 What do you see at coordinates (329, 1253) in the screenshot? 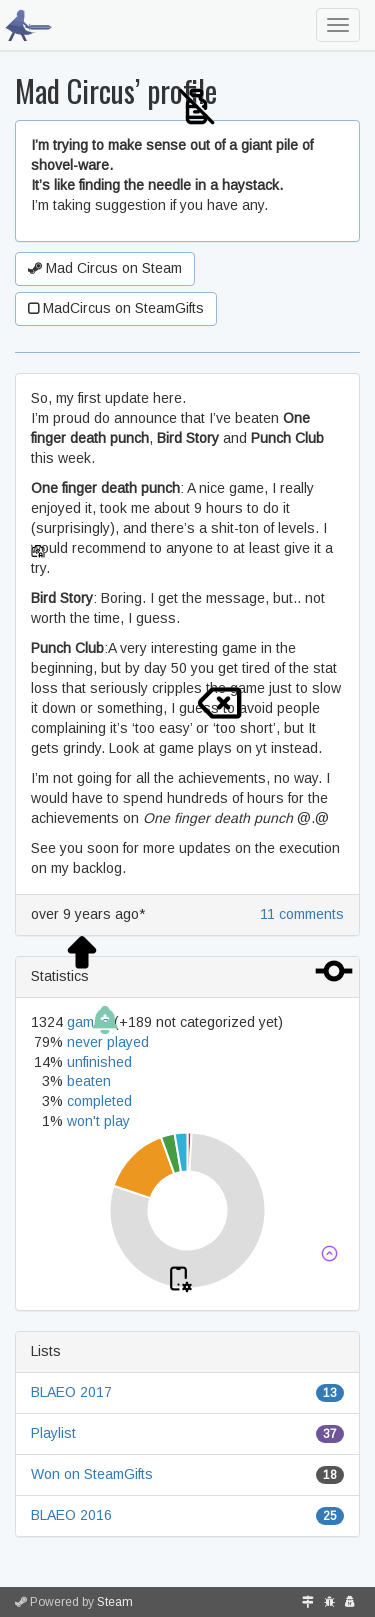
I see `scroll to top of page` at bounding box center [329, 1253].